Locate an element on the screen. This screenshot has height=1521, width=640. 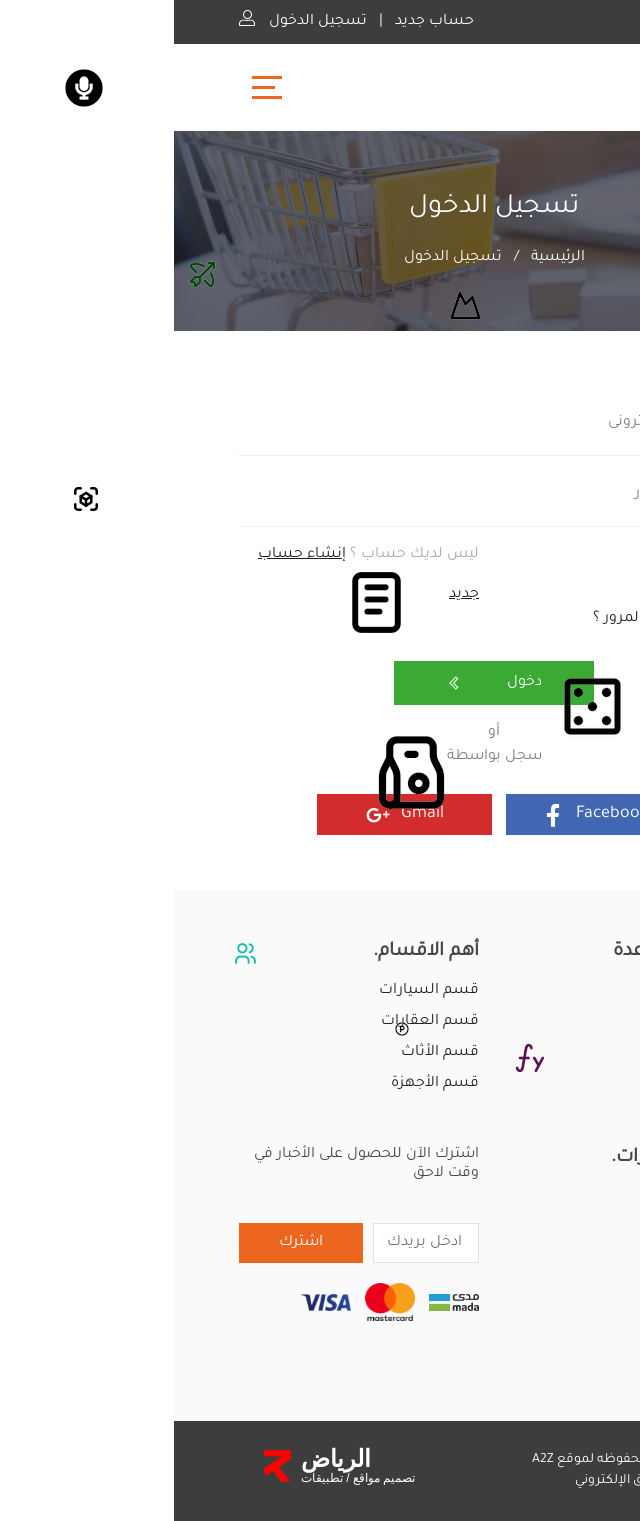
open augmented reality mode is located at coordinates (86, 499).